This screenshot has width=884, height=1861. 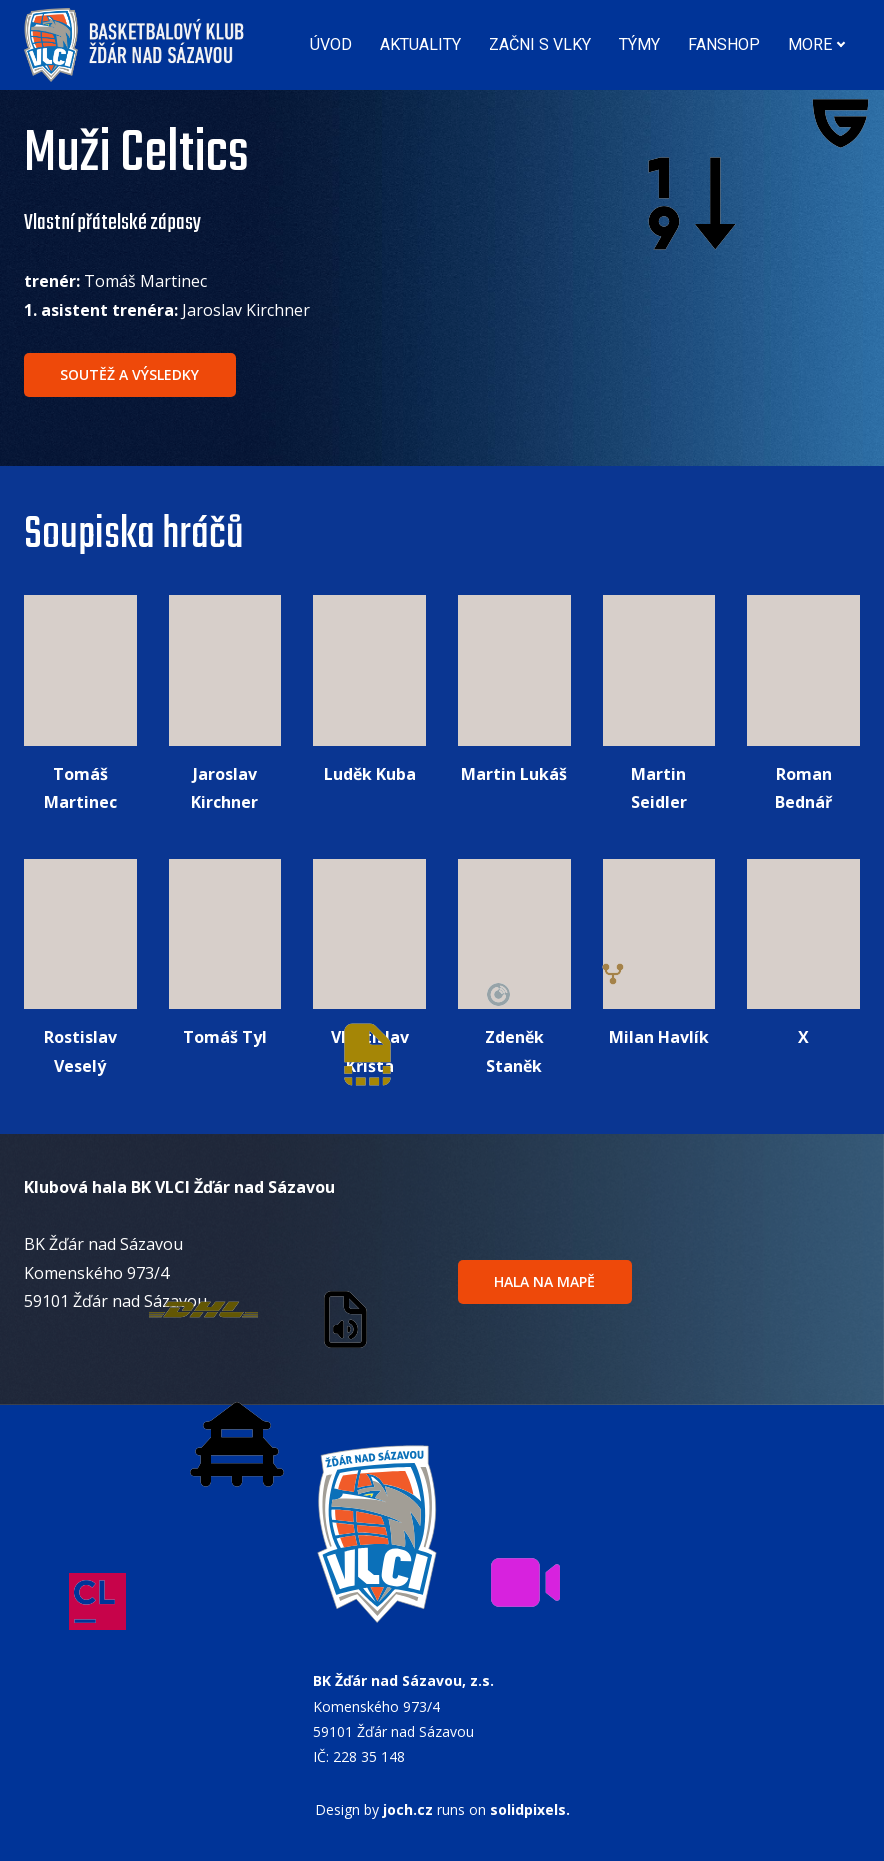 I want to click on indicates a buddhist temple or vihara location, so click(x=237, y=1445).